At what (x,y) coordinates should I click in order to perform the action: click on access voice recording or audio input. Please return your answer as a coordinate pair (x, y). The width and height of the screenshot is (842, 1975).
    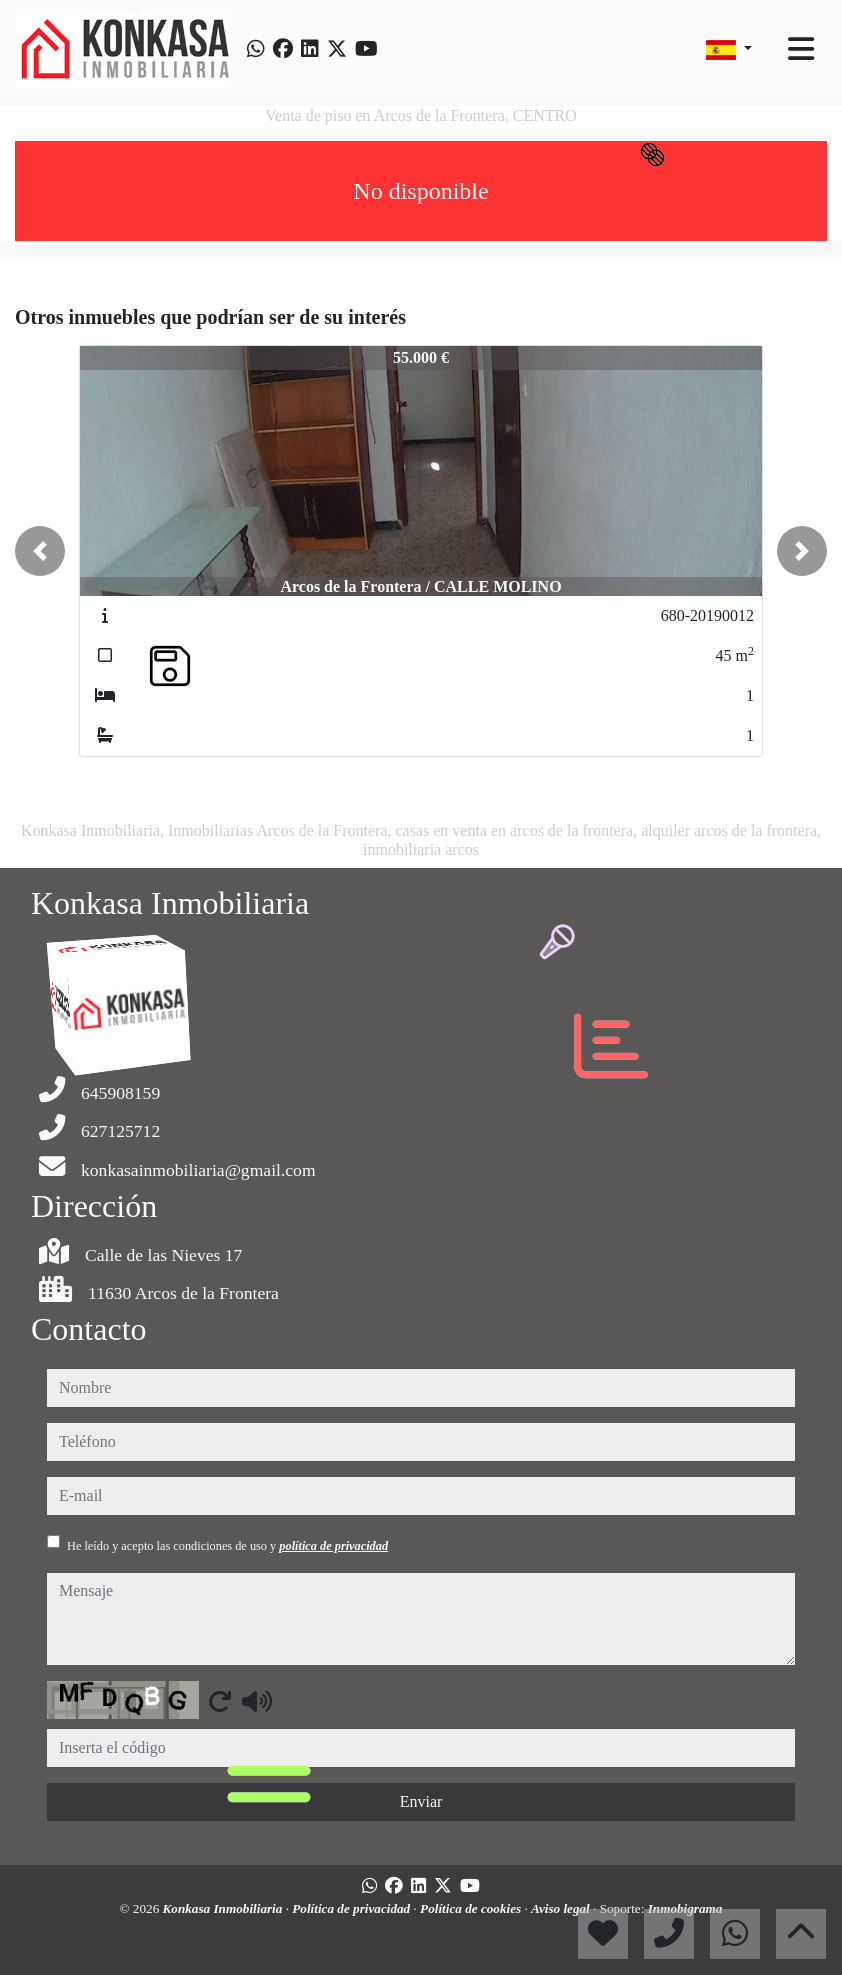
    Looking at the image, I should click on (556, 942).